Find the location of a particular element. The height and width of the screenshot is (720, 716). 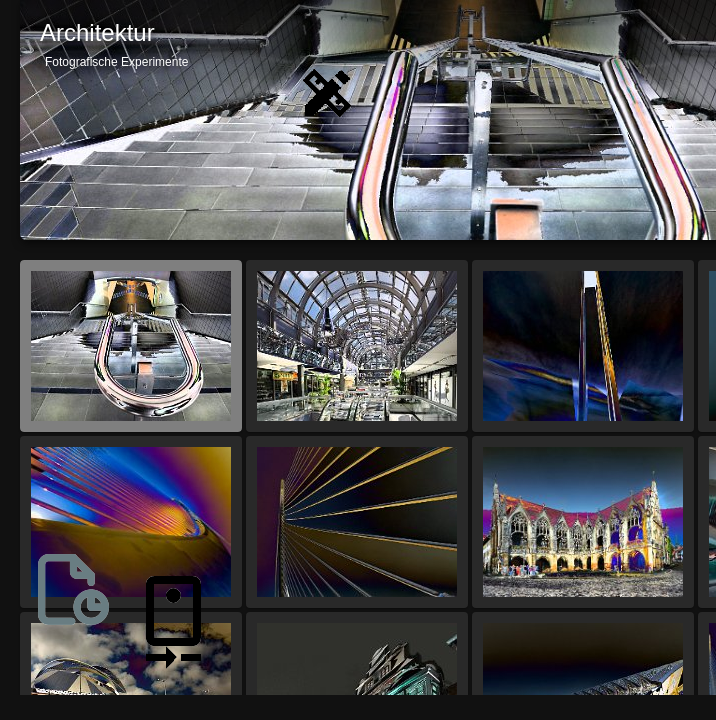

switch to rear camera is located at coordinates (173, 622).